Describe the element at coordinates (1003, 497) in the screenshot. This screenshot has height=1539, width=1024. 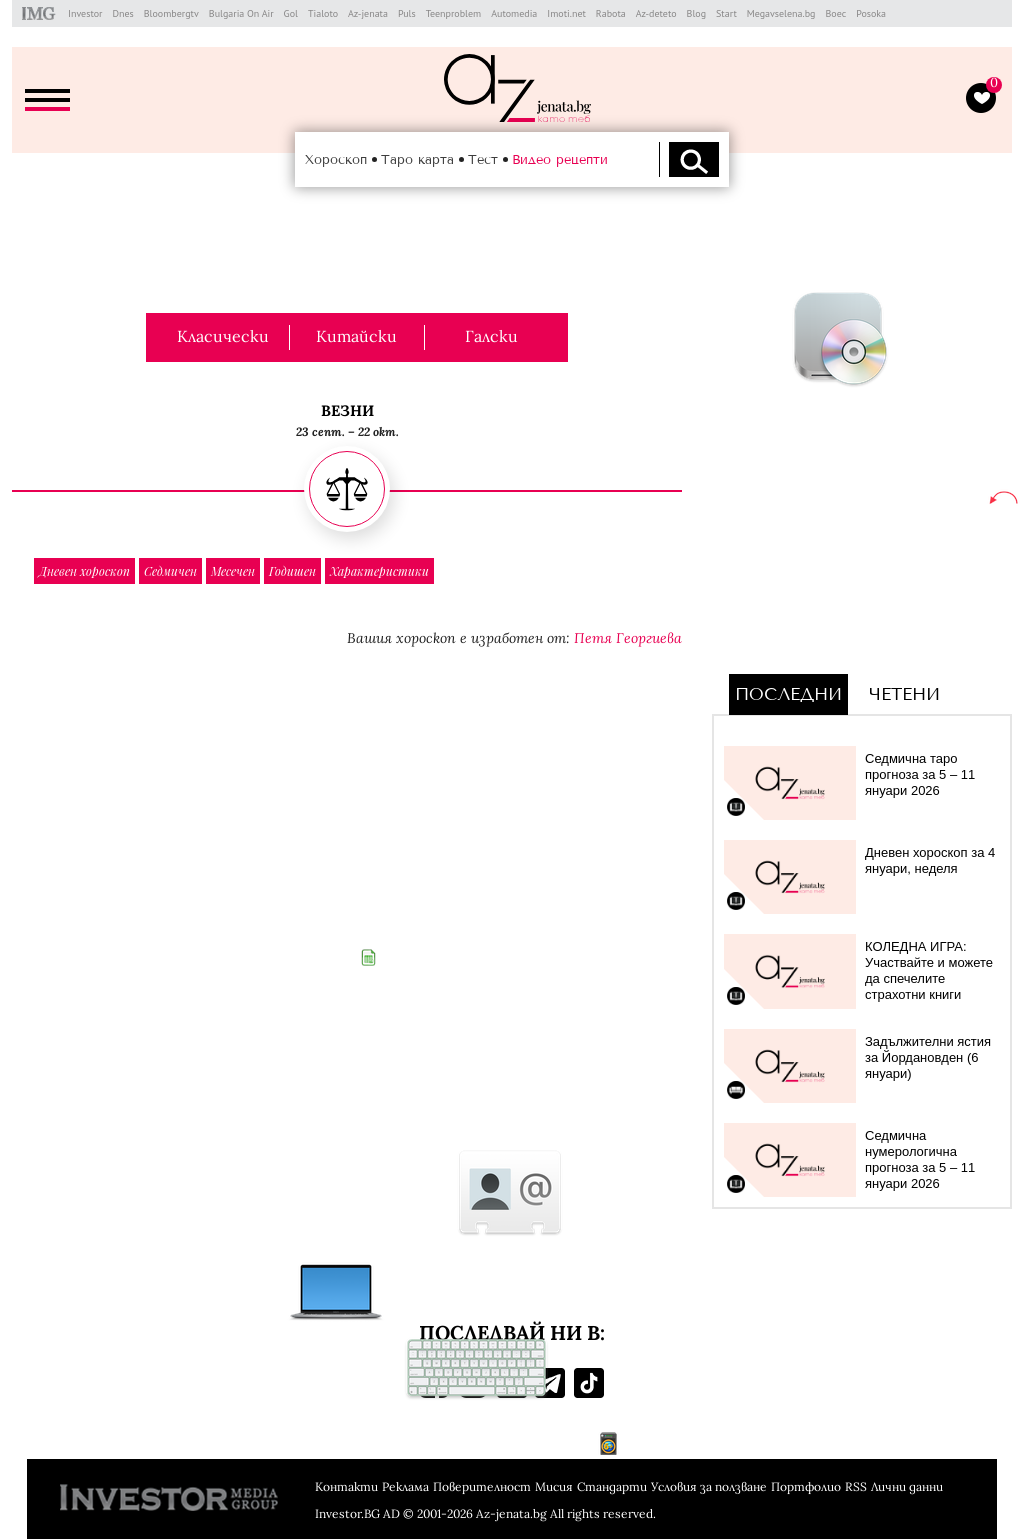
I see `undo the last action` at that location.